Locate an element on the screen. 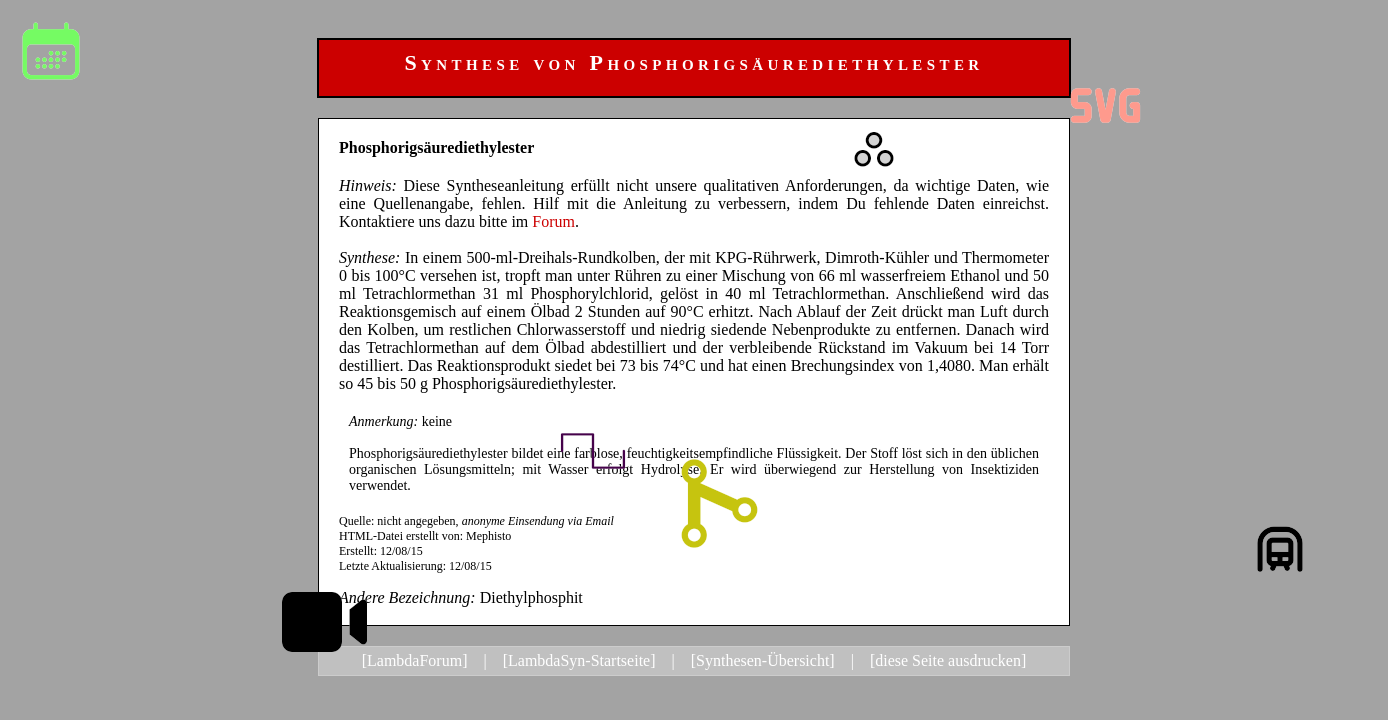 This screenshot has width=1388, height=720. indicates an SVG file format is located at coordinates (1105, 105).